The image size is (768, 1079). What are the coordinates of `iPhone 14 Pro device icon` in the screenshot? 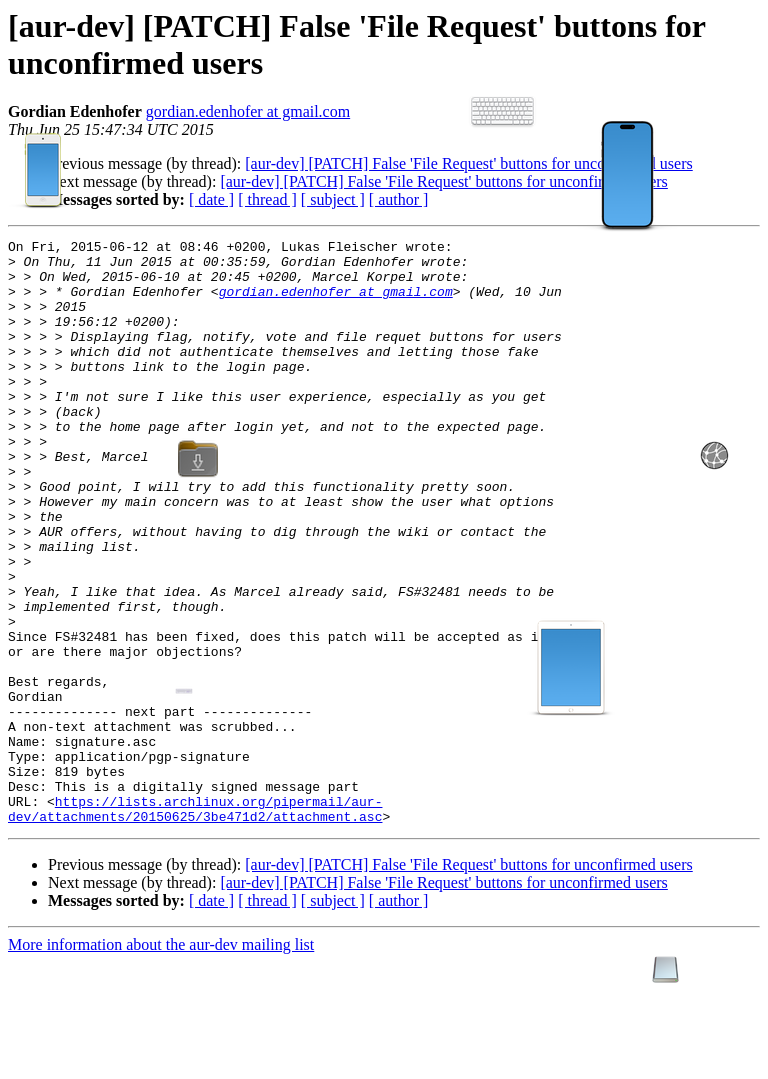 It's located at (627, 176).